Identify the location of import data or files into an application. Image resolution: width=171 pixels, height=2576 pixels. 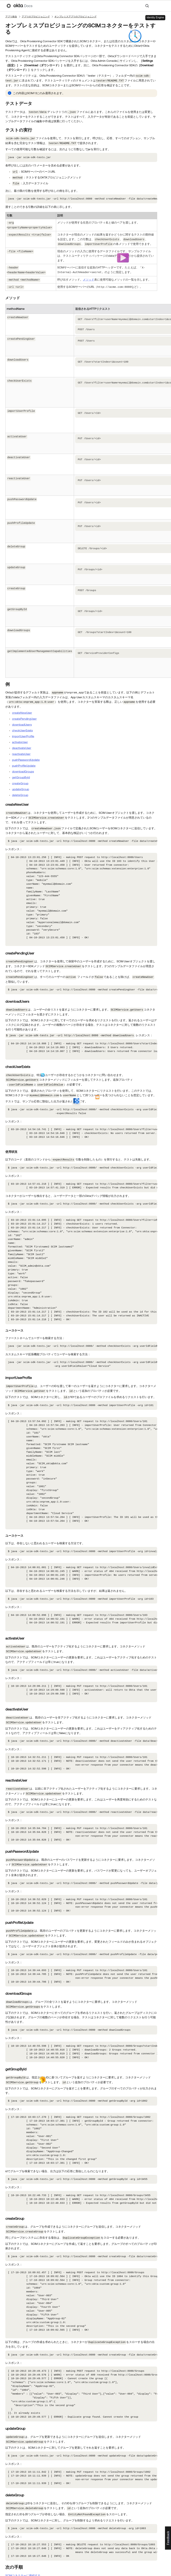
(42, 2080).